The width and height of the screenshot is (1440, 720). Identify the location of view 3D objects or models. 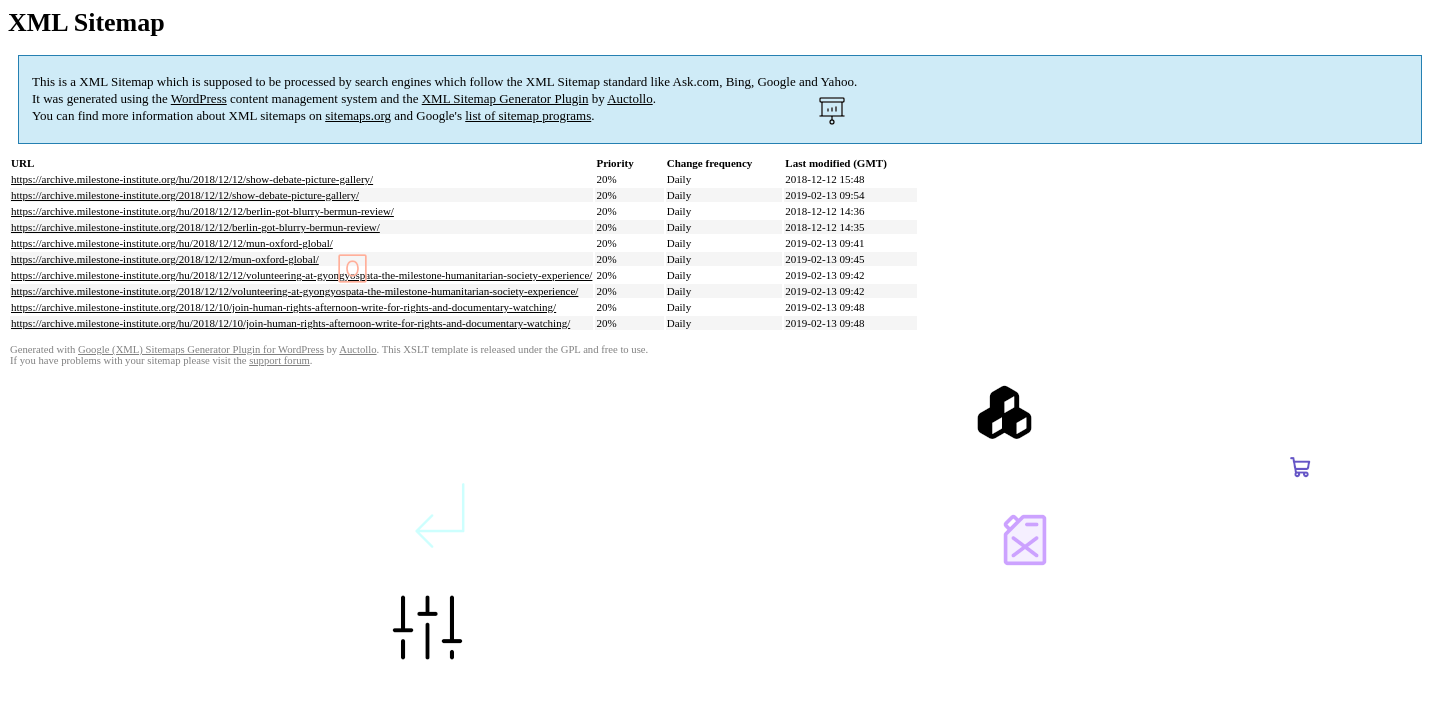
(1004, 413).